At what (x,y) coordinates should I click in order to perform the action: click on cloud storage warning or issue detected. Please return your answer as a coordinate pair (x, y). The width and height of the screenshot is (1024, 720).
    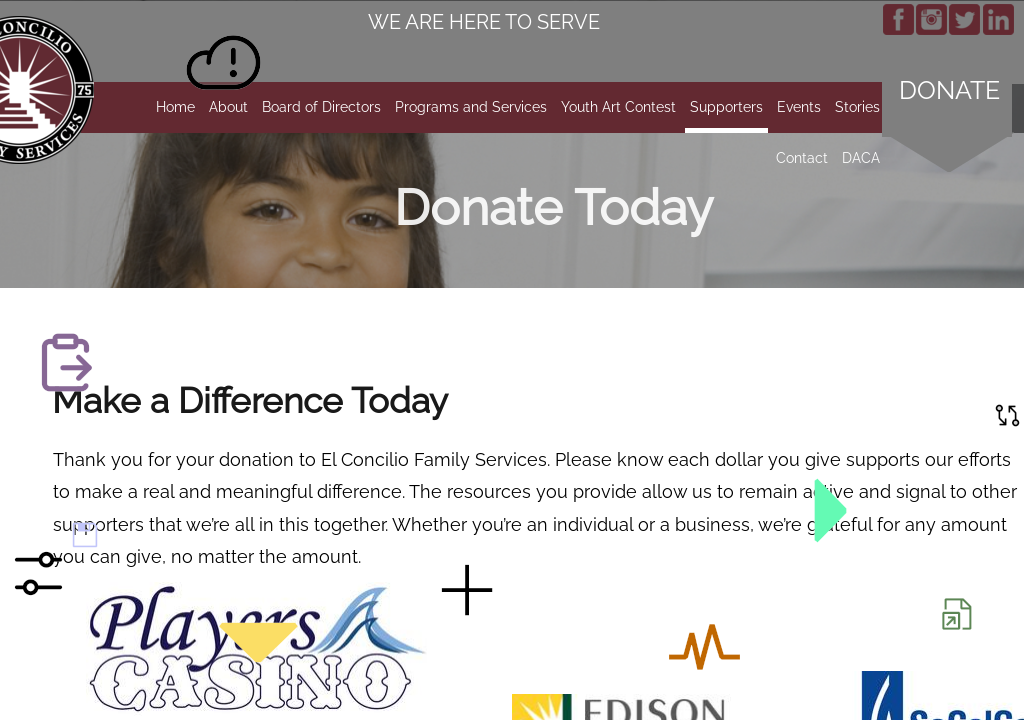
    Looking at the image, I should click on (223, 62).